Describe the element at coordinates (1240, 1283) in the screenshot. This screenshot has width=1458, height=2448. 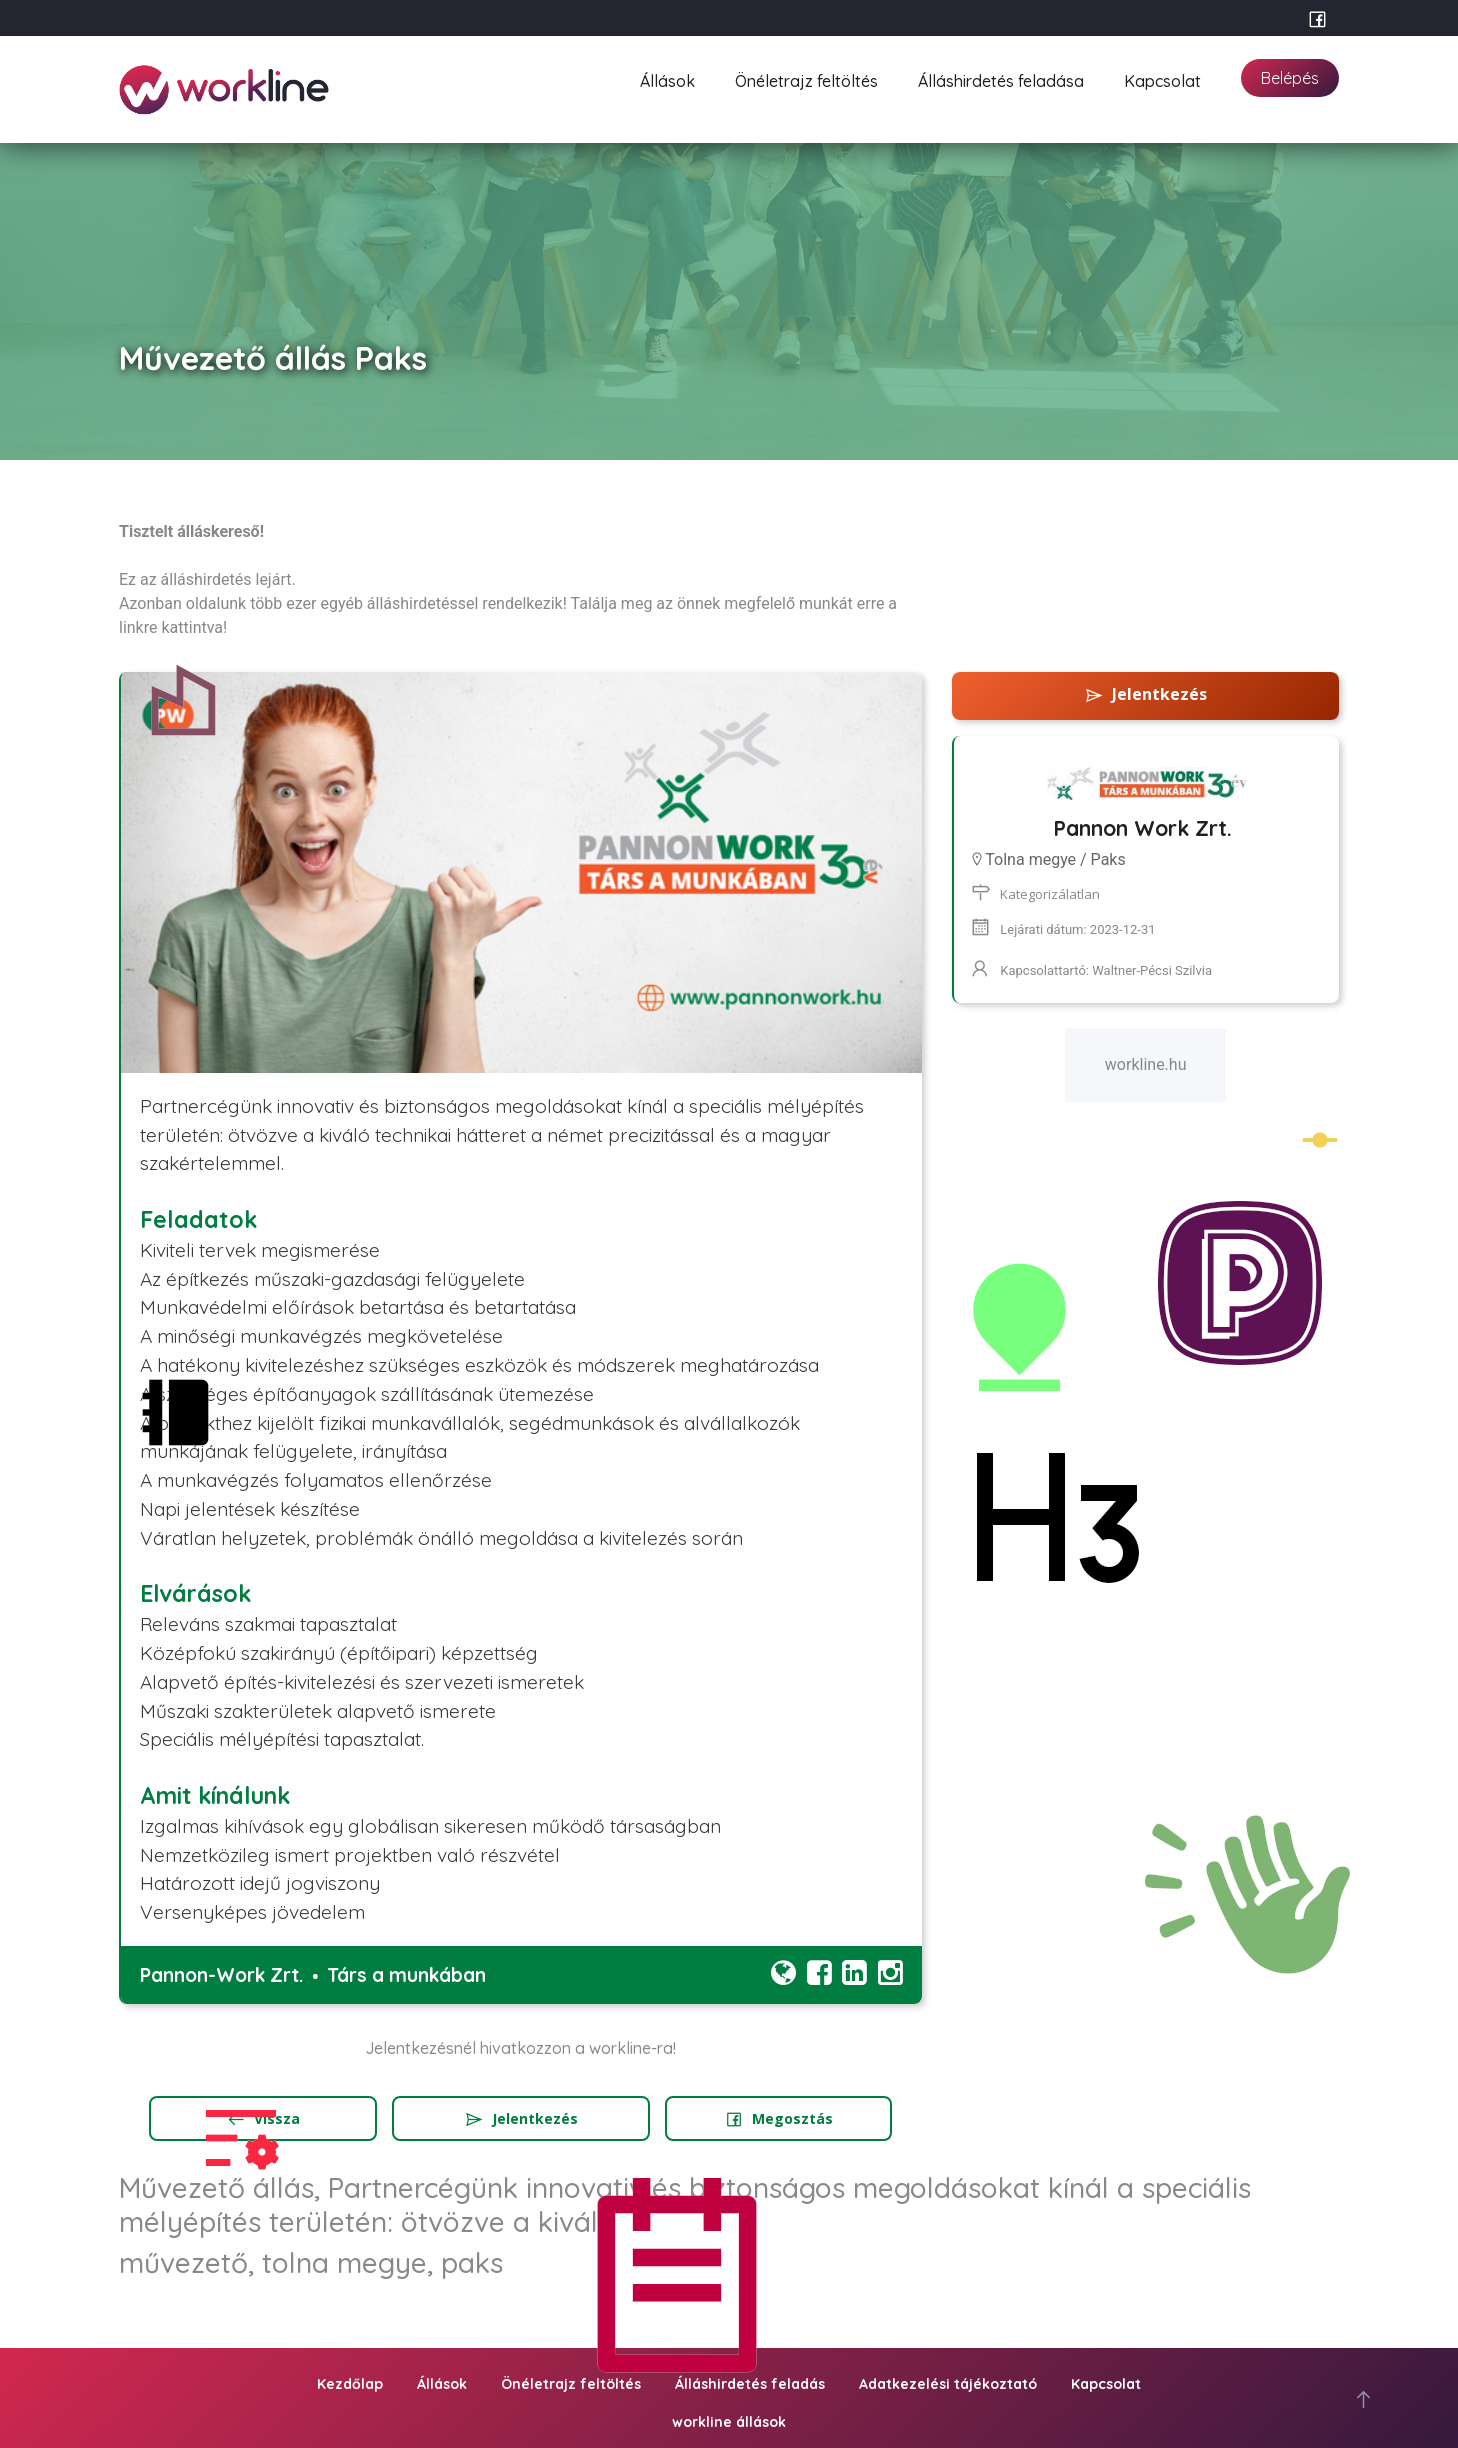
I see `open peerlist profile or app` at that location.